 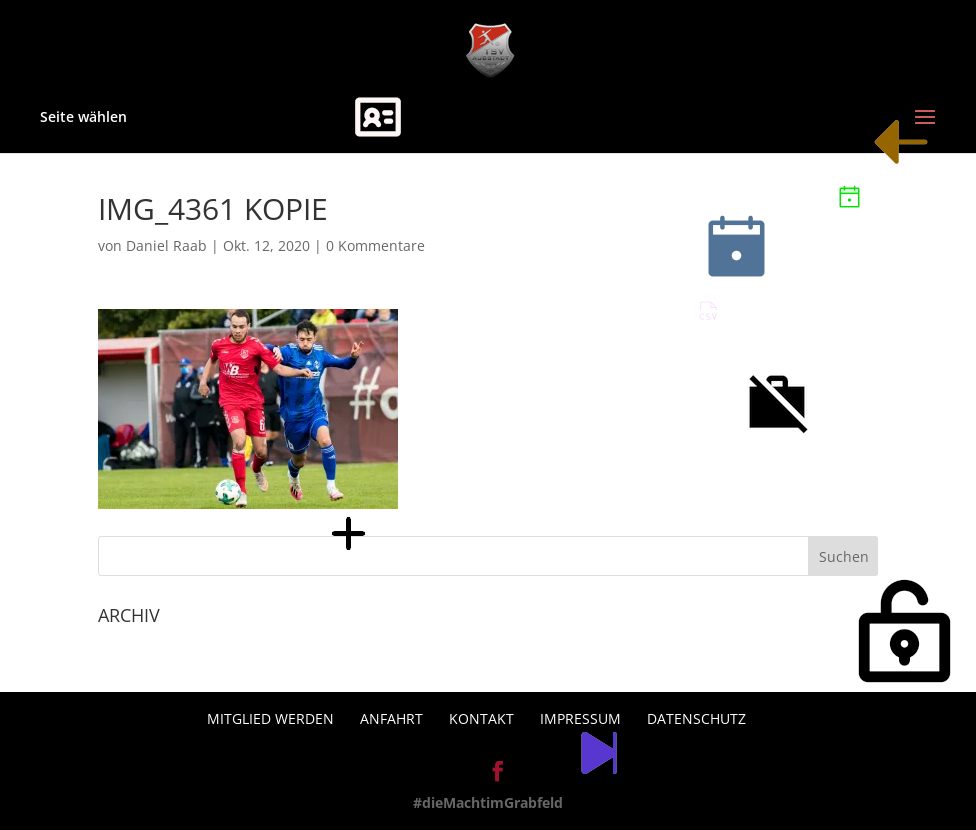 What do you see at coordinates (901, 142) in the screenshot?
I see `go back to the previous screen` at bounding box center [901, 142].